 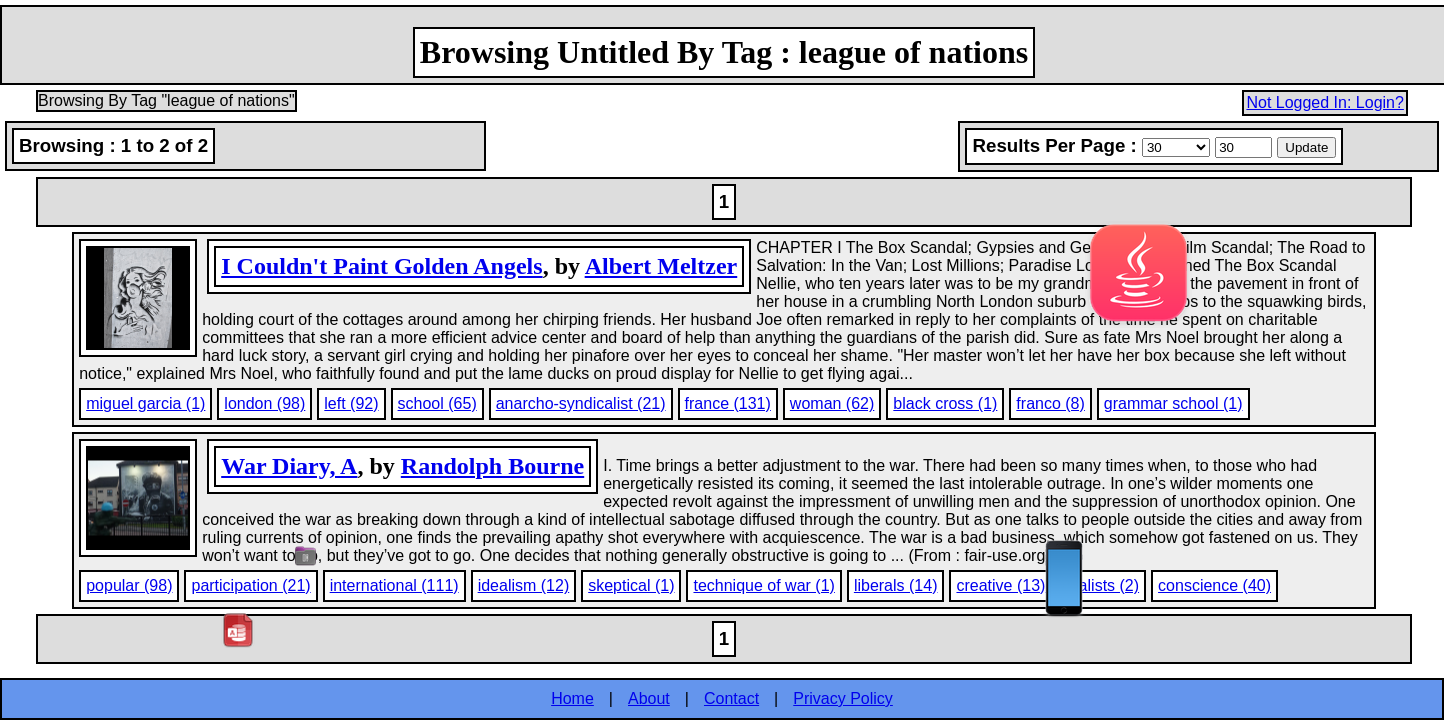 I want to click on open java application settings, so click(x=1138, y=274).